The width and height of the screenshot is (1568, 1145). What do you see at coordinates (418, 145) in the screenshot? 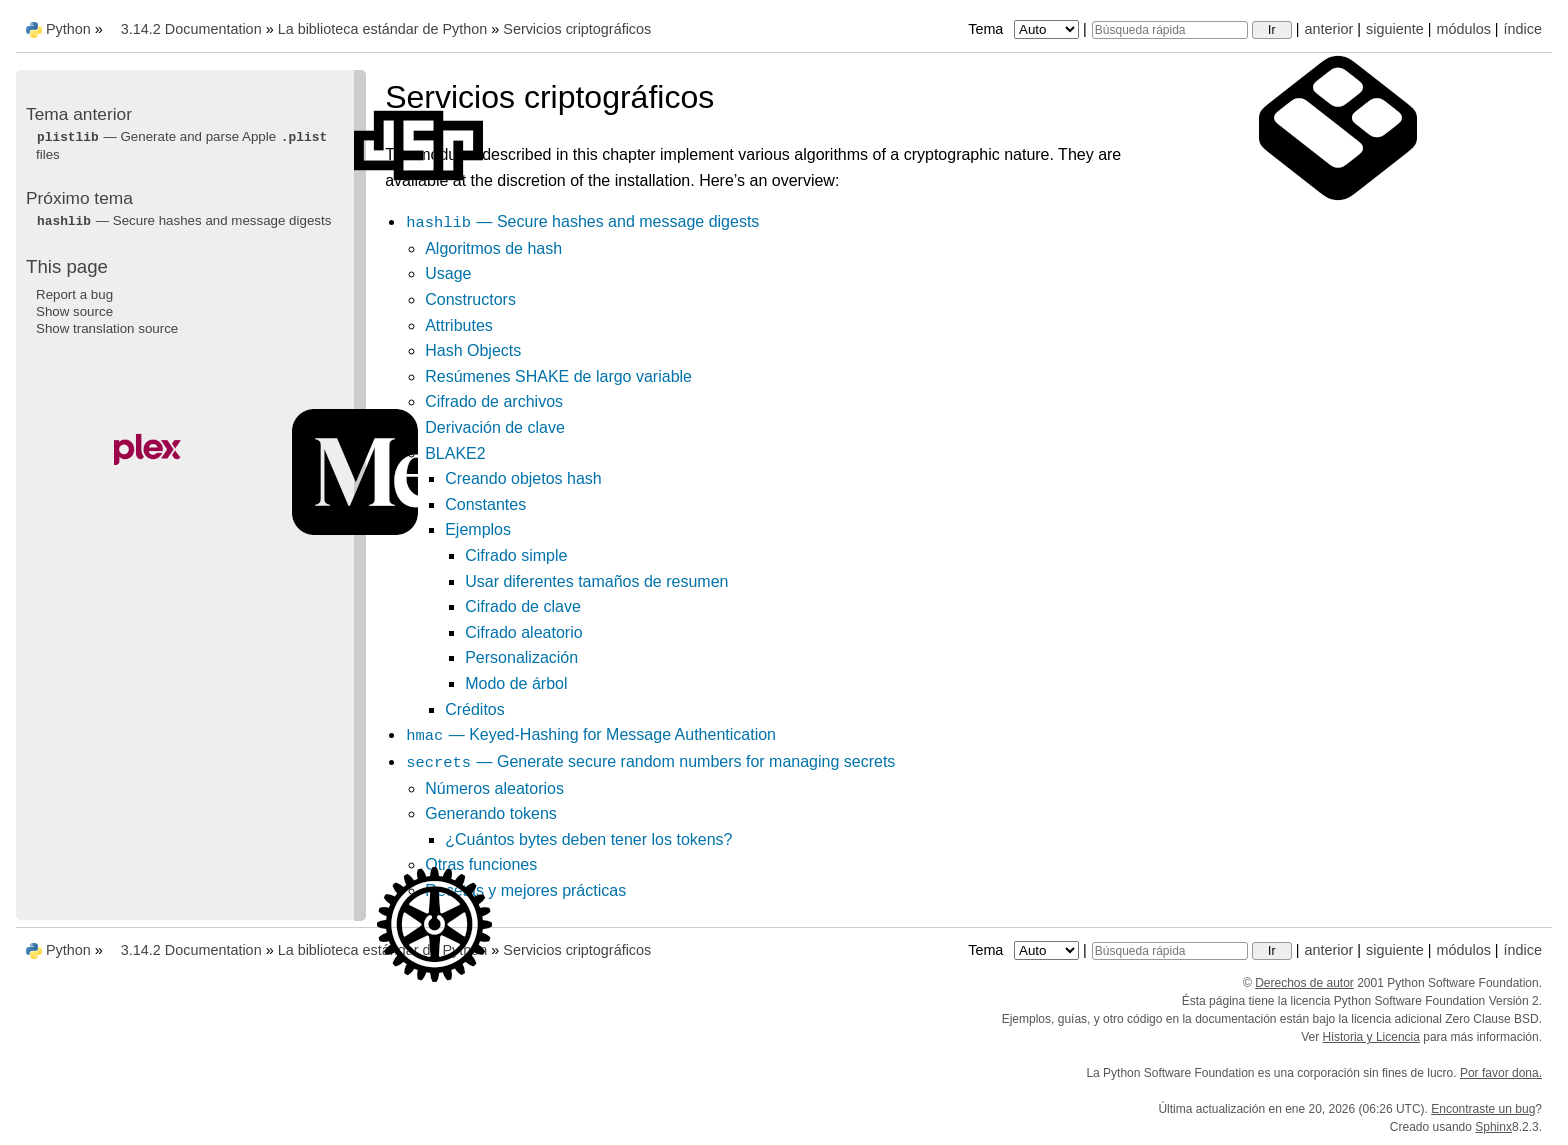
I see `jsr (javascript registry) logo` at bounding box center [418, 145].